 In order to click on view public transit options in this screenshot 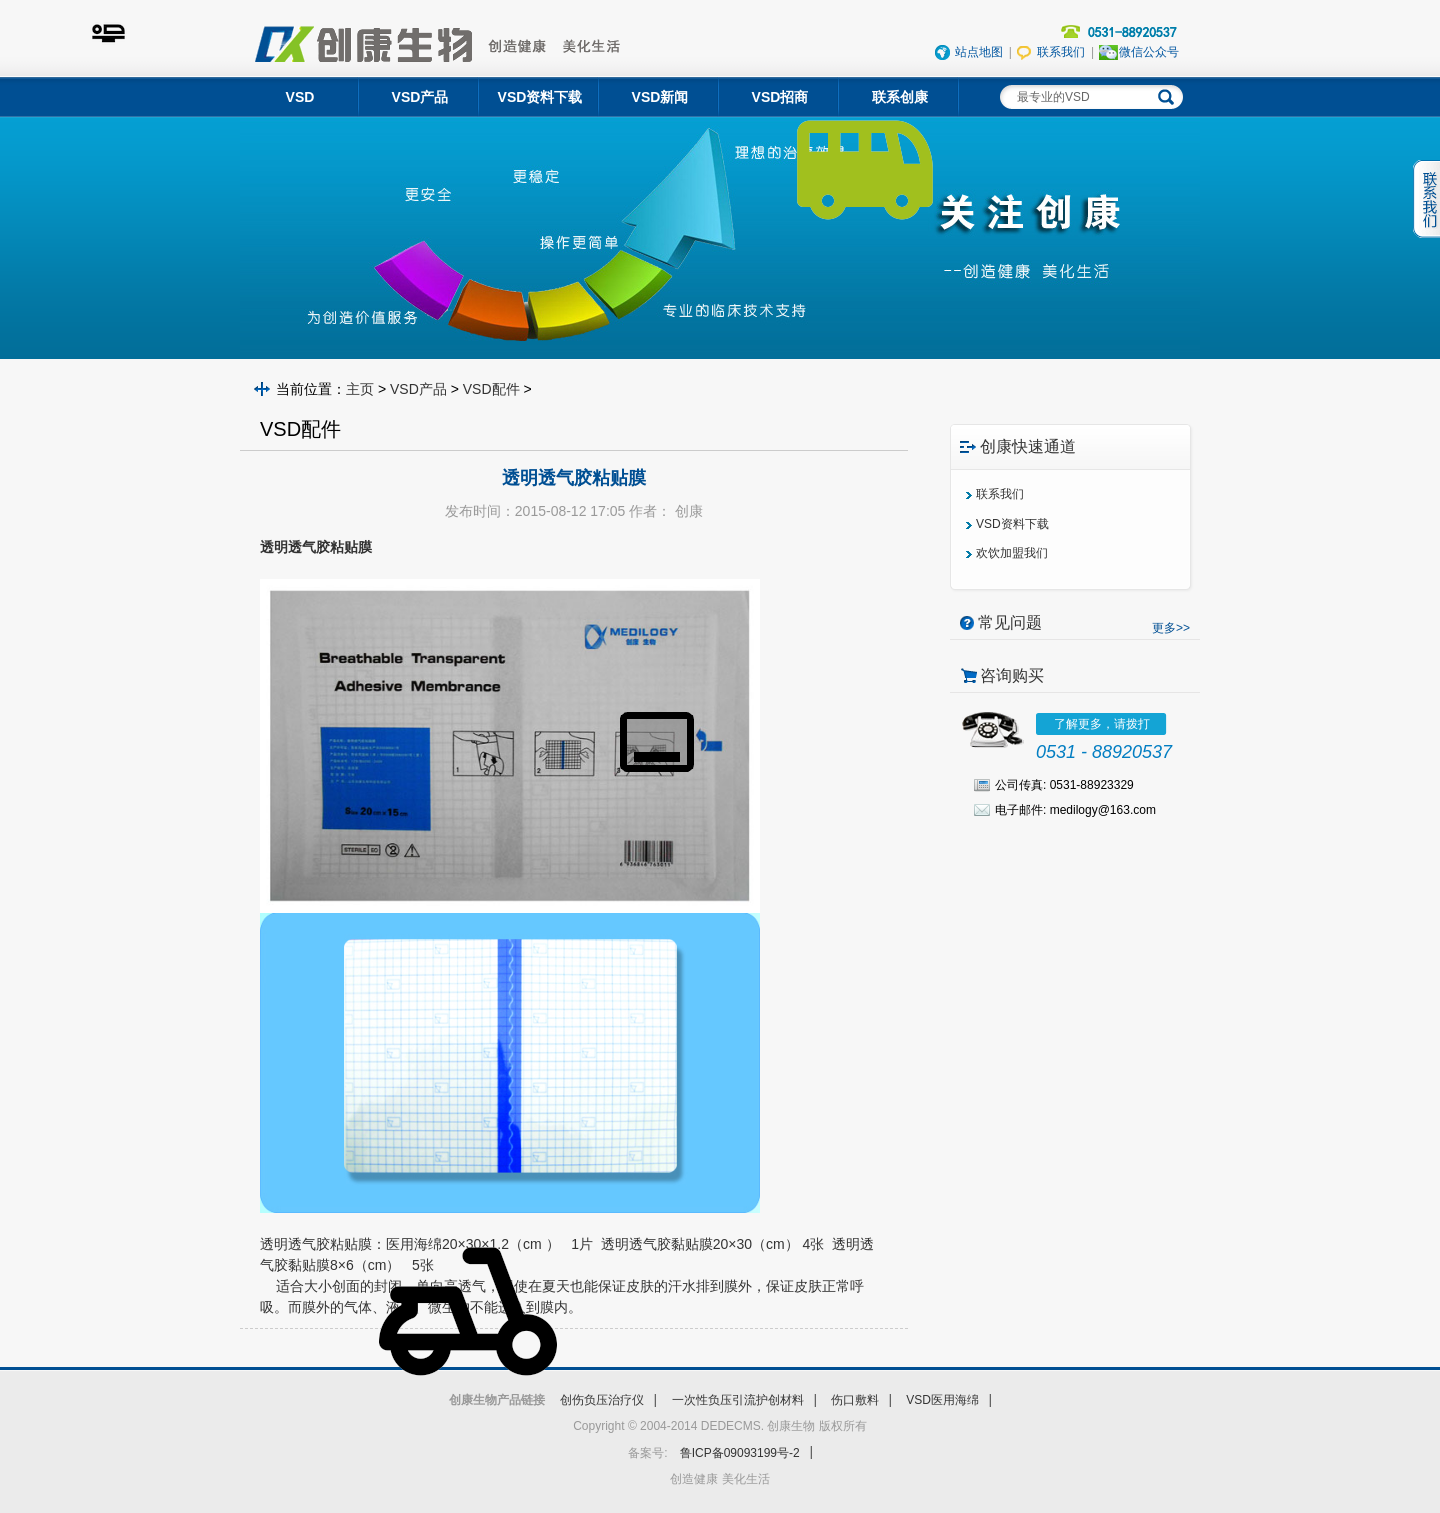, I will do `click(865, 170)`.